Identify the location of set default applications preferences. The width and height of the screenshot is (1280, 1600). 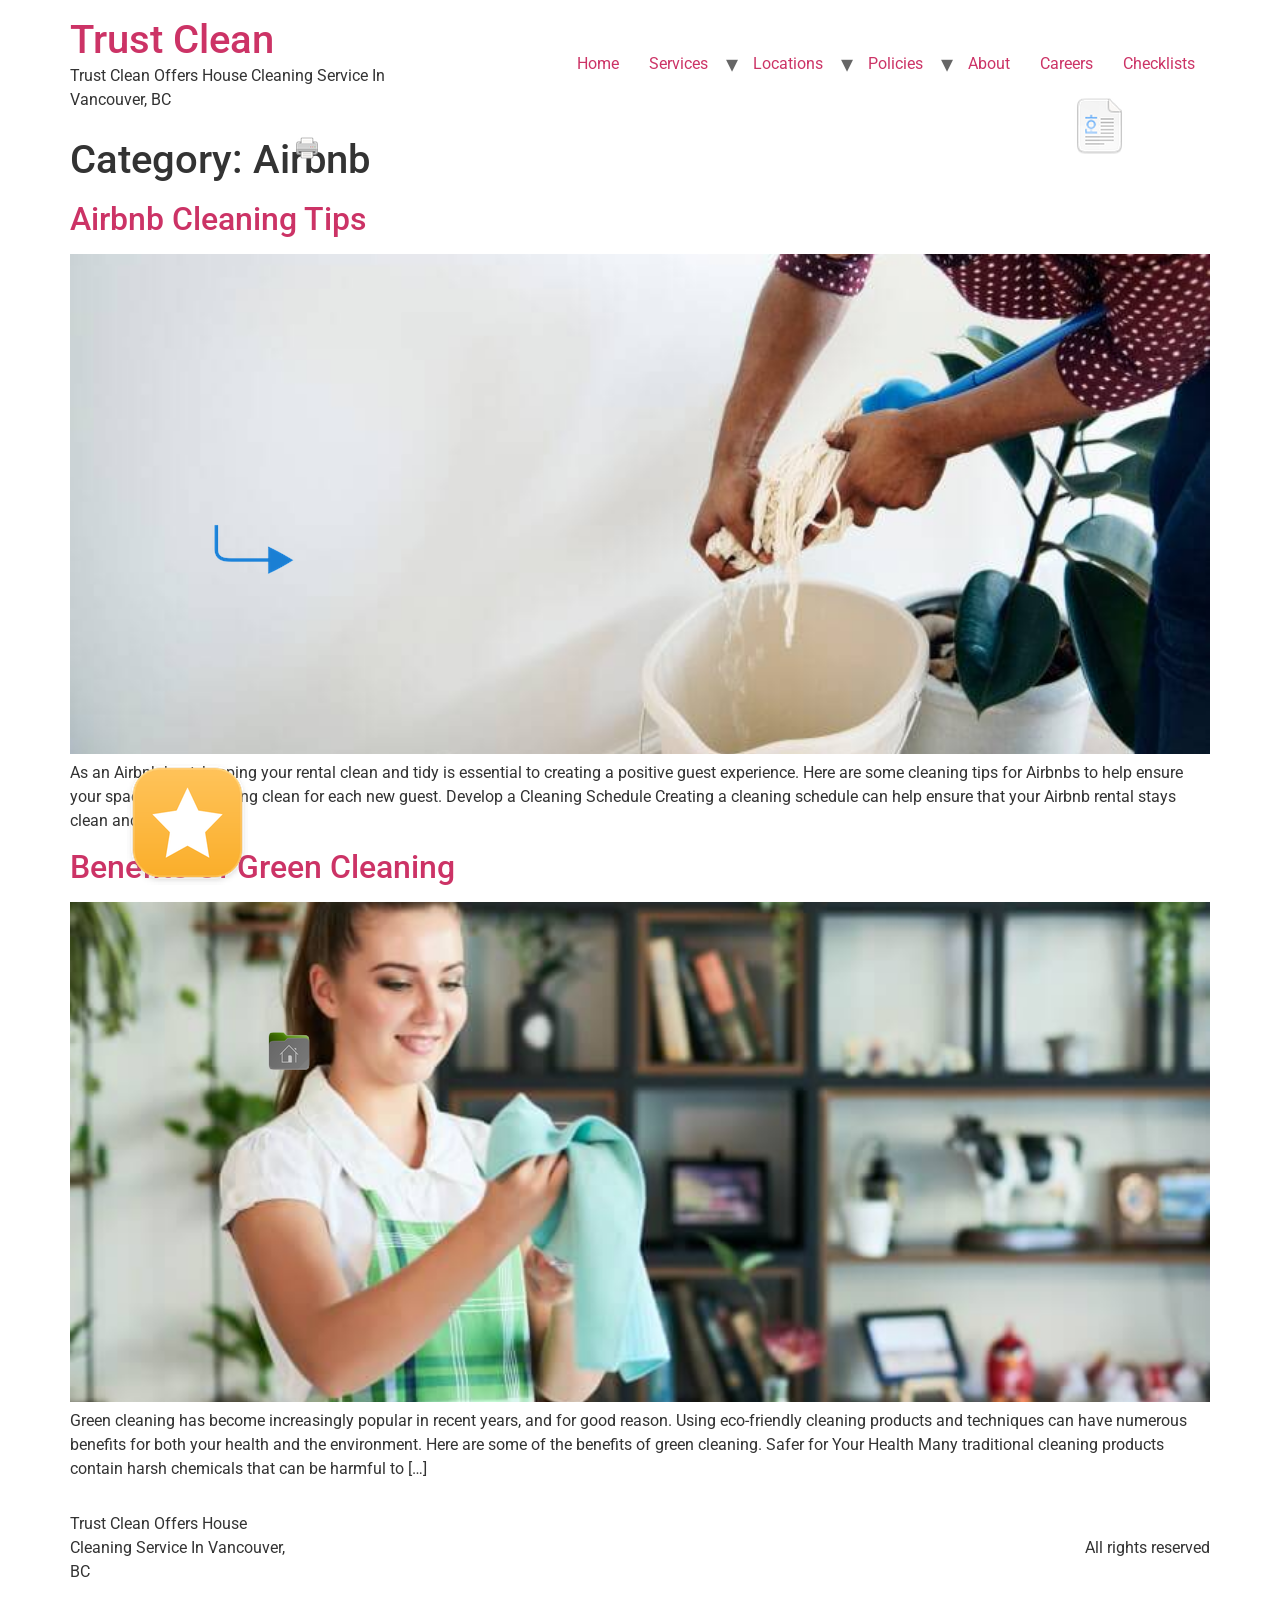
(187, 824).